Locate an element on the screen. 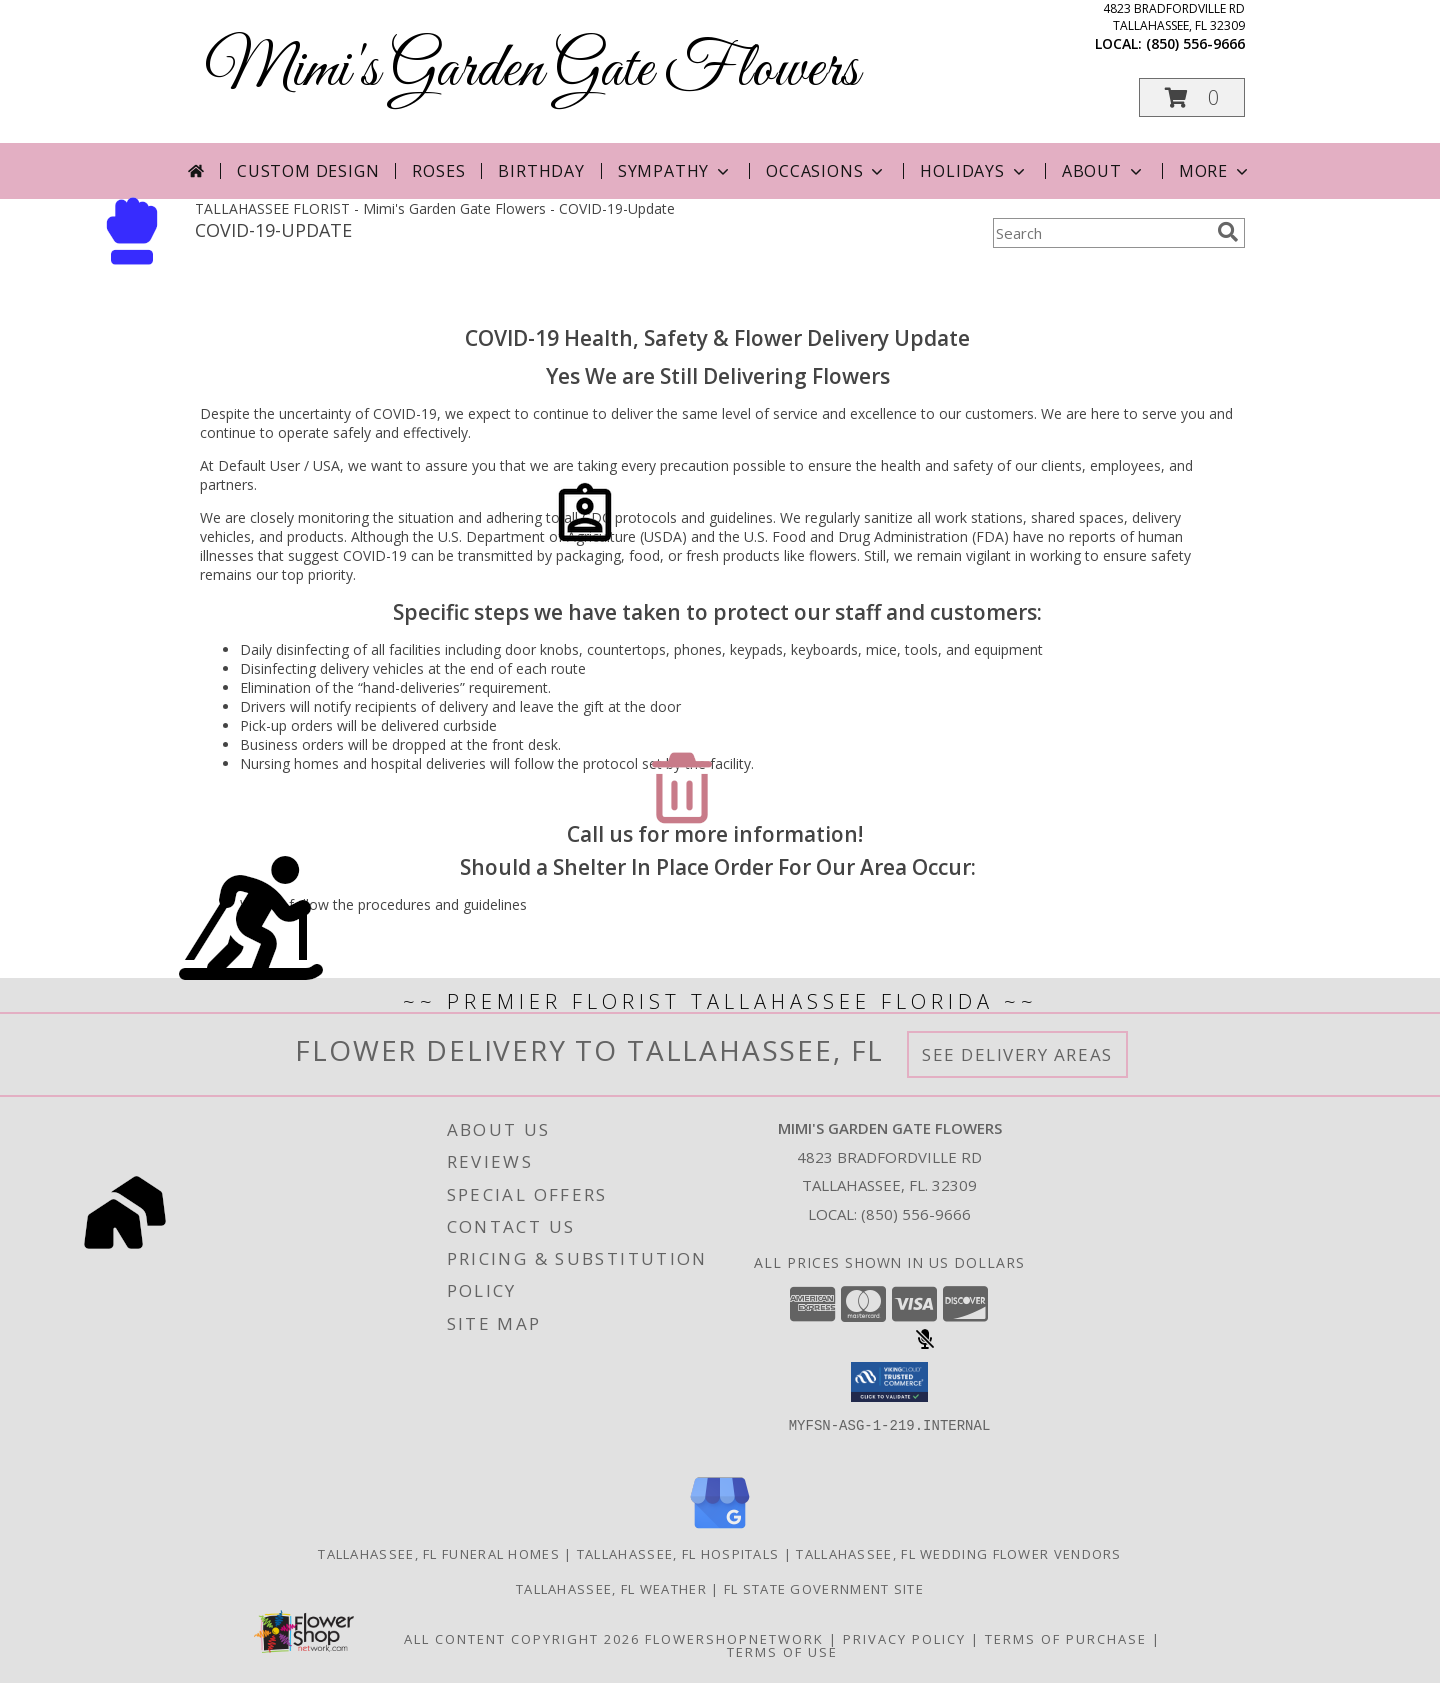 The width and height of the screenshot is (1440, 1683). view assigned user profile is located at coordinates (585, 515).